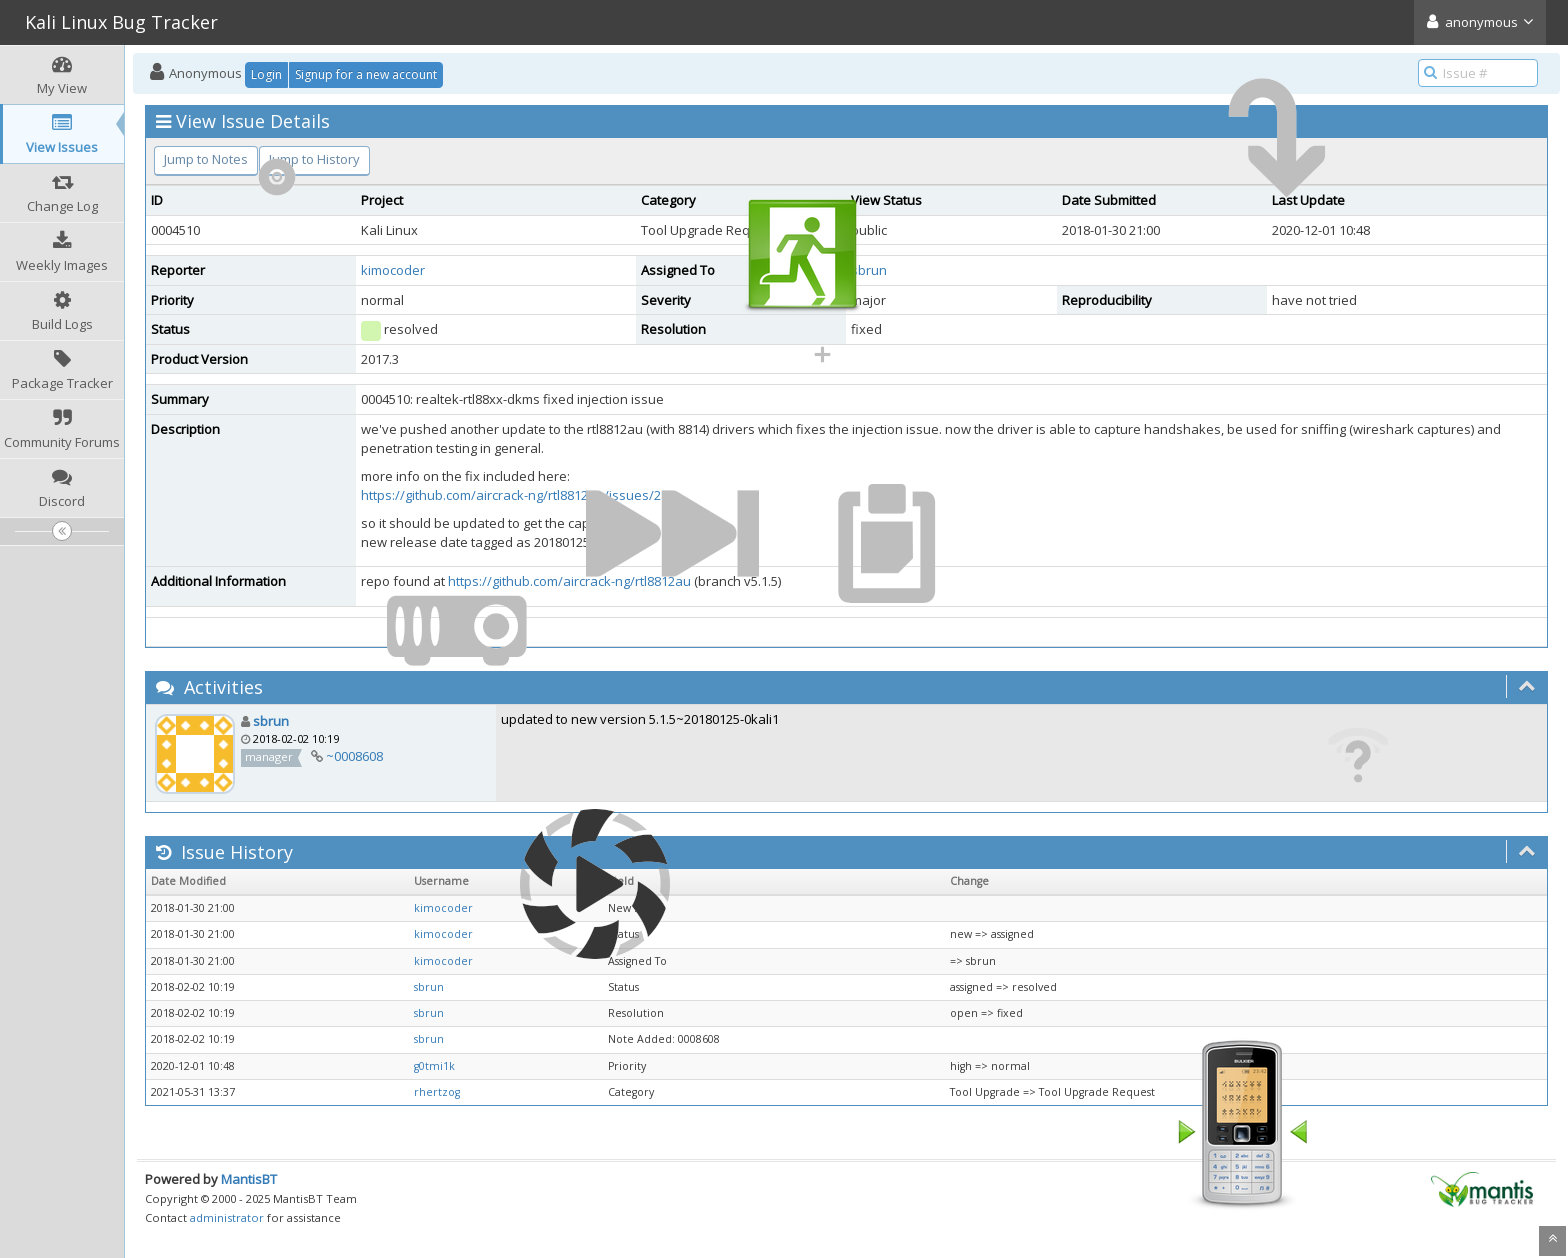 This screenshot has width=1568, height=1258. I want to click on log out of your account, so click(802, 256).